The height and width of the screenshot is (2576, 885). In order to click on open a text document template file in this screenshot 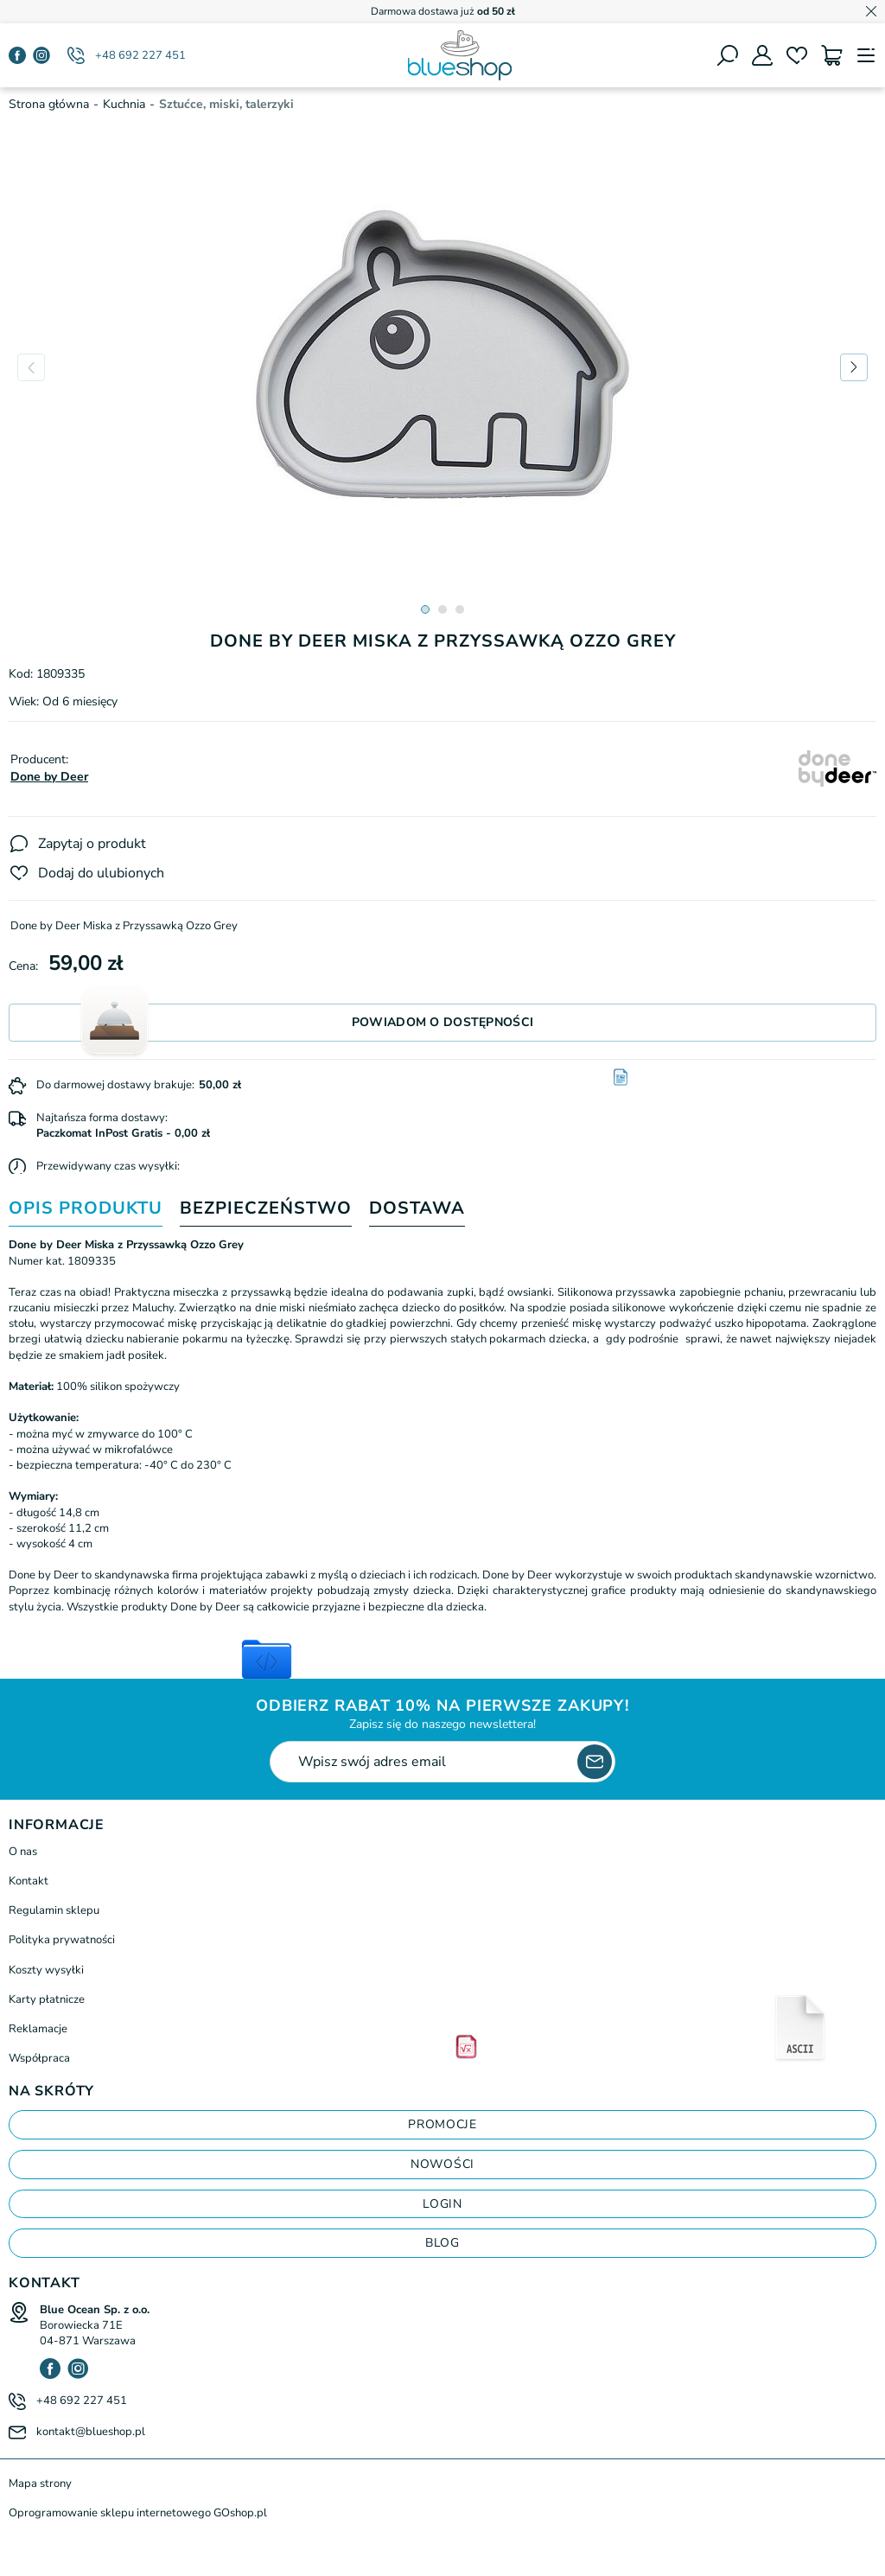, I will do `click(621, 1077)`.